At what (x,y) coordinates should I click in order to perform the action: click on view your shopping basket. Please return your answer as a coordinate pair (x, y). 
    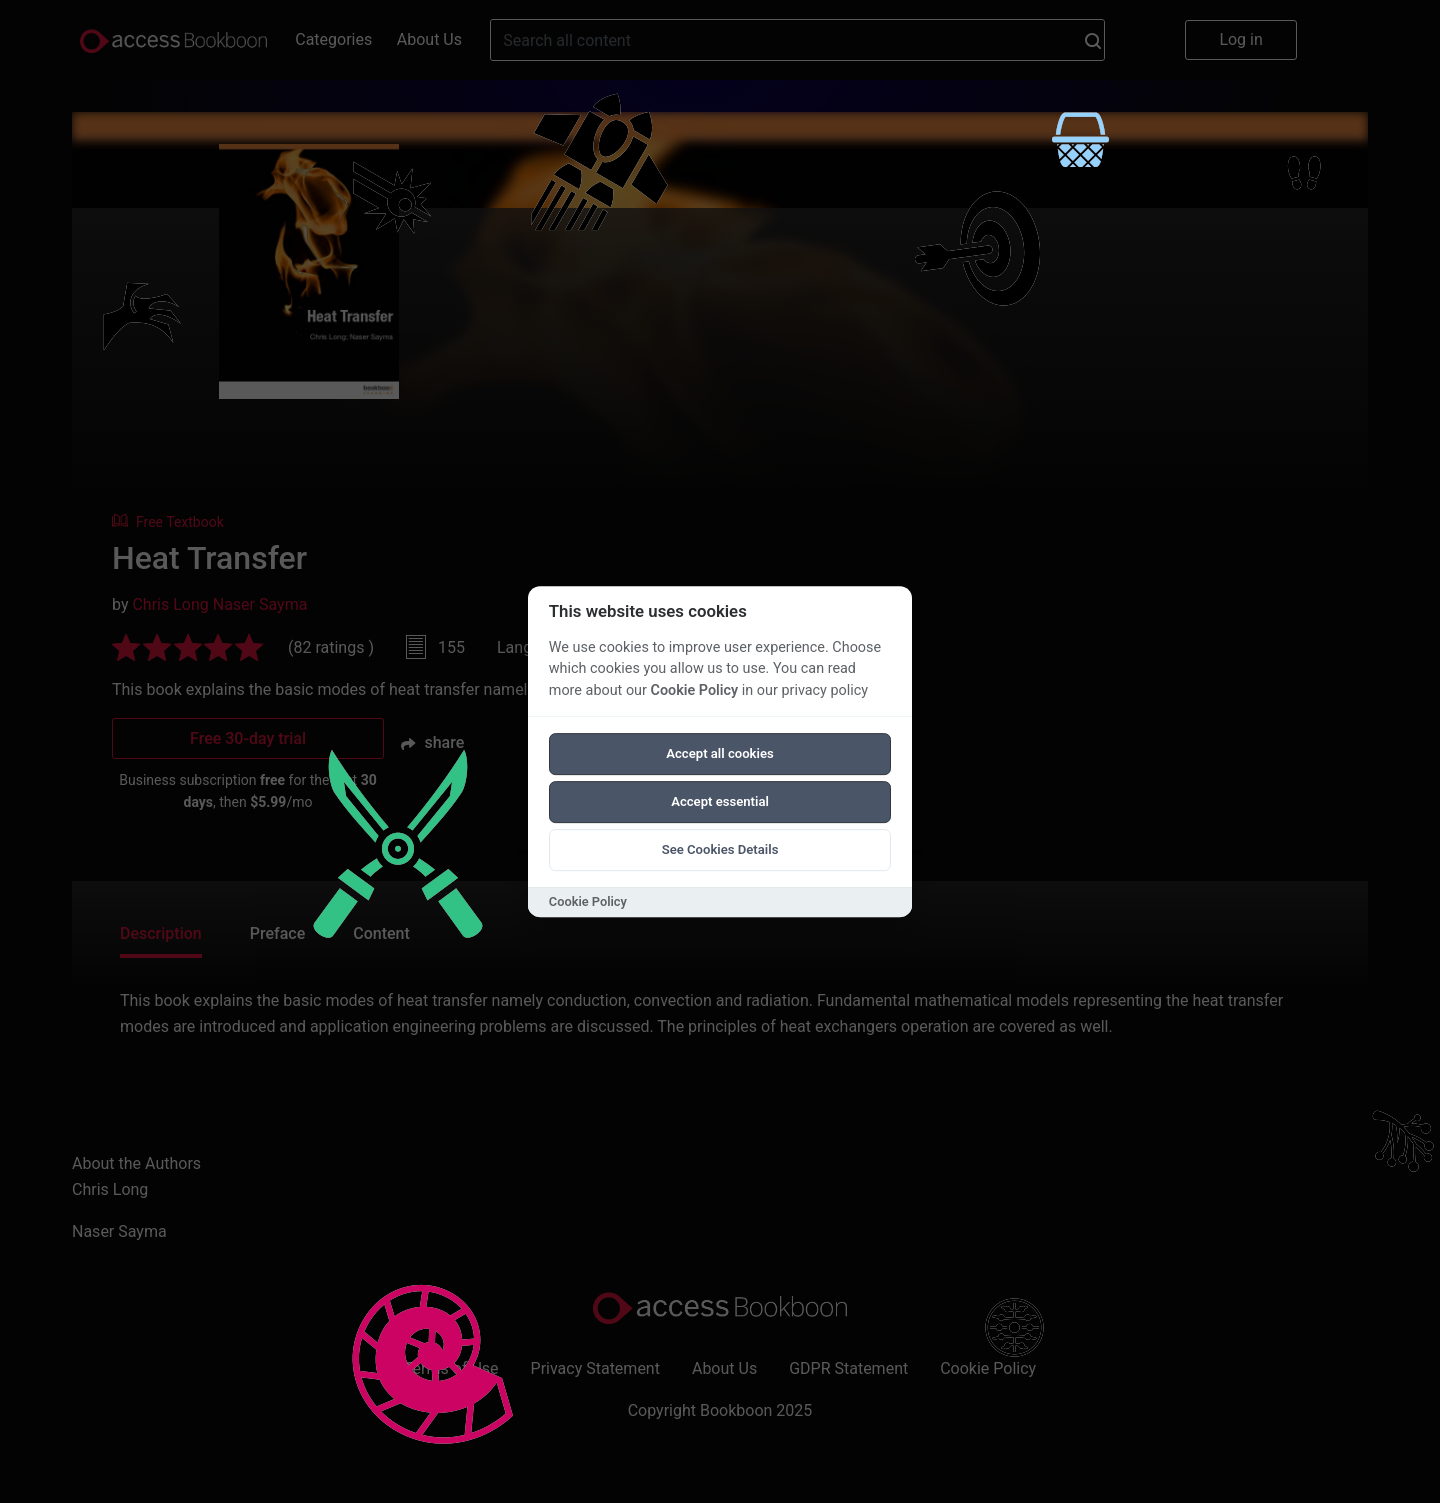
    Looking at the image, I should click on (1080, 139).